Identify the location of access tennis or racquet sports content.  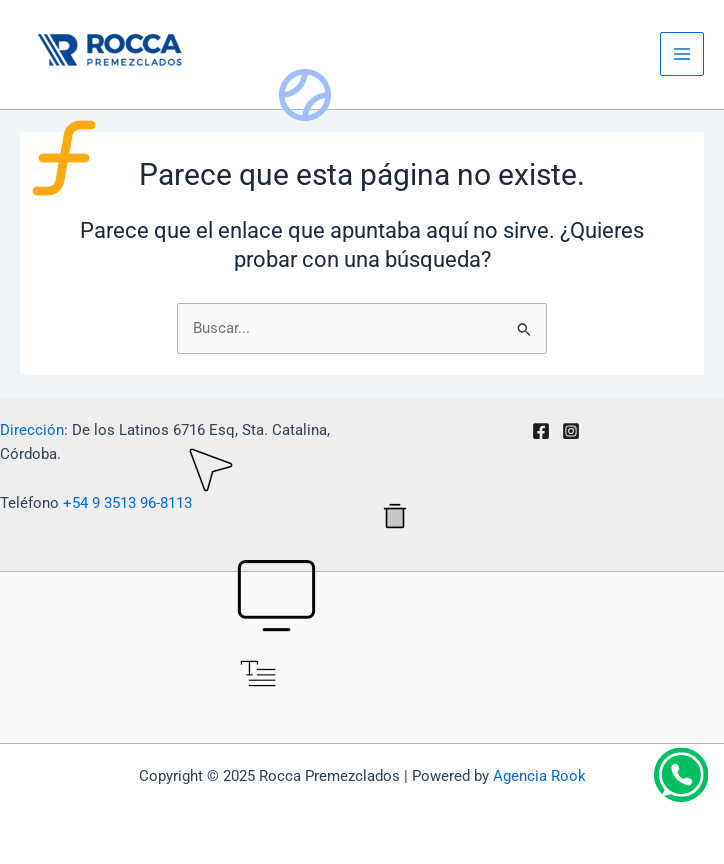
(305, 95).